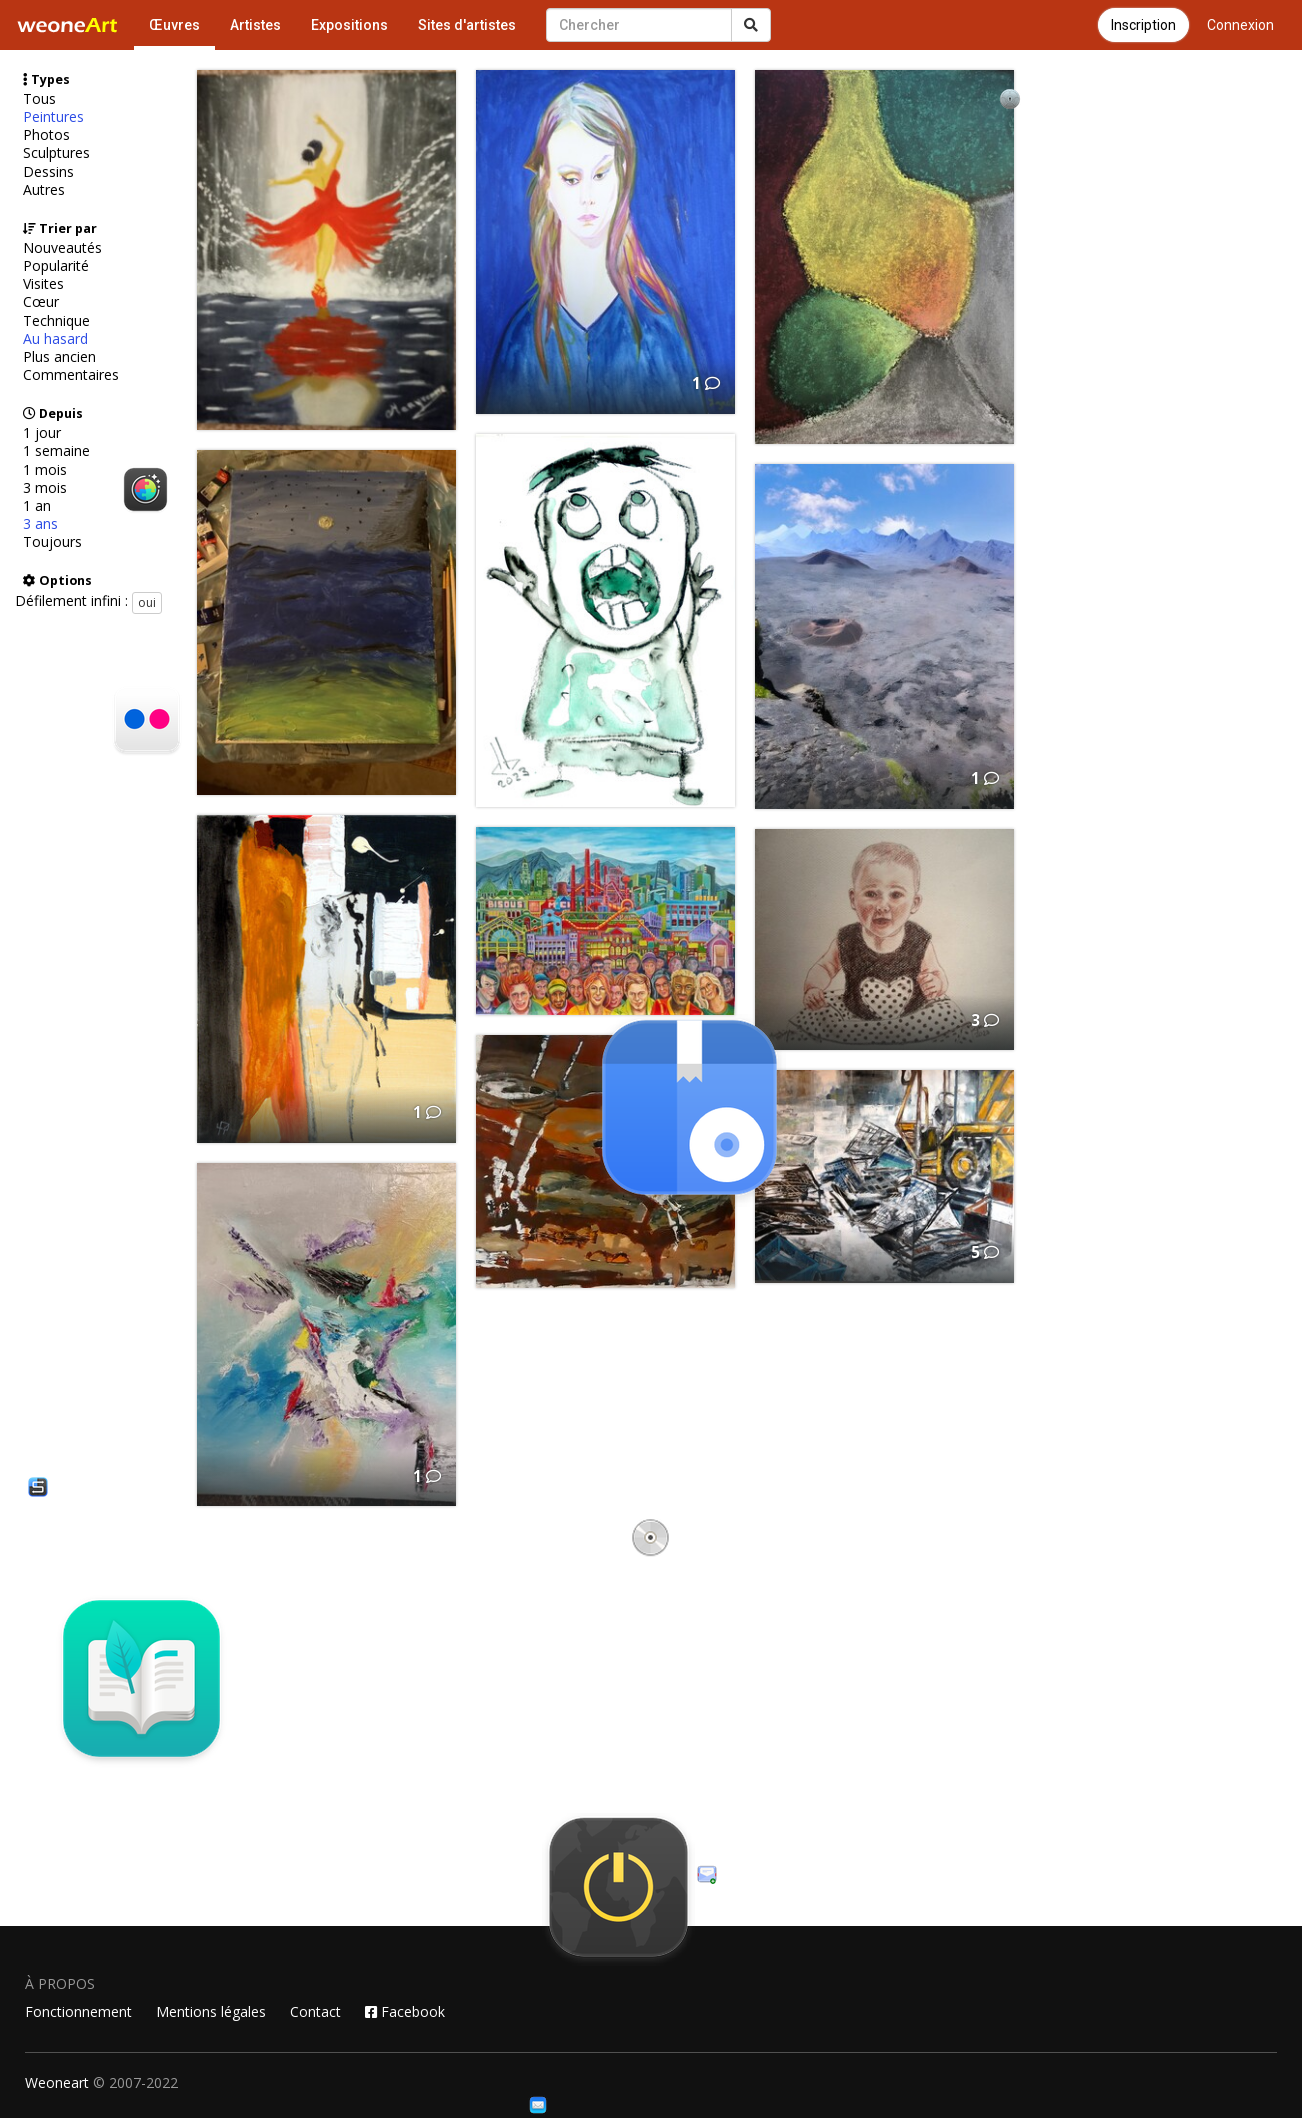 The height and width of the screenshot is (2118, 1302). Describe the element at coordinates (618, 1889) in the screenshot. I see `configure wake-on-lan network settings` at that location.